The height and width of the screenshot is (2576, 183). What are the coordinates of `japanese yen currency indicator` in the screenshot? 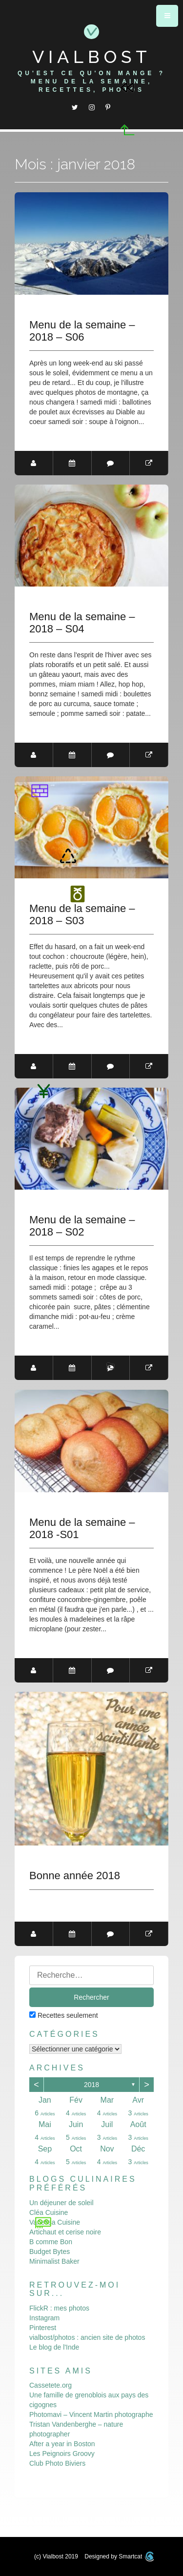 It's located at (43, 1091).